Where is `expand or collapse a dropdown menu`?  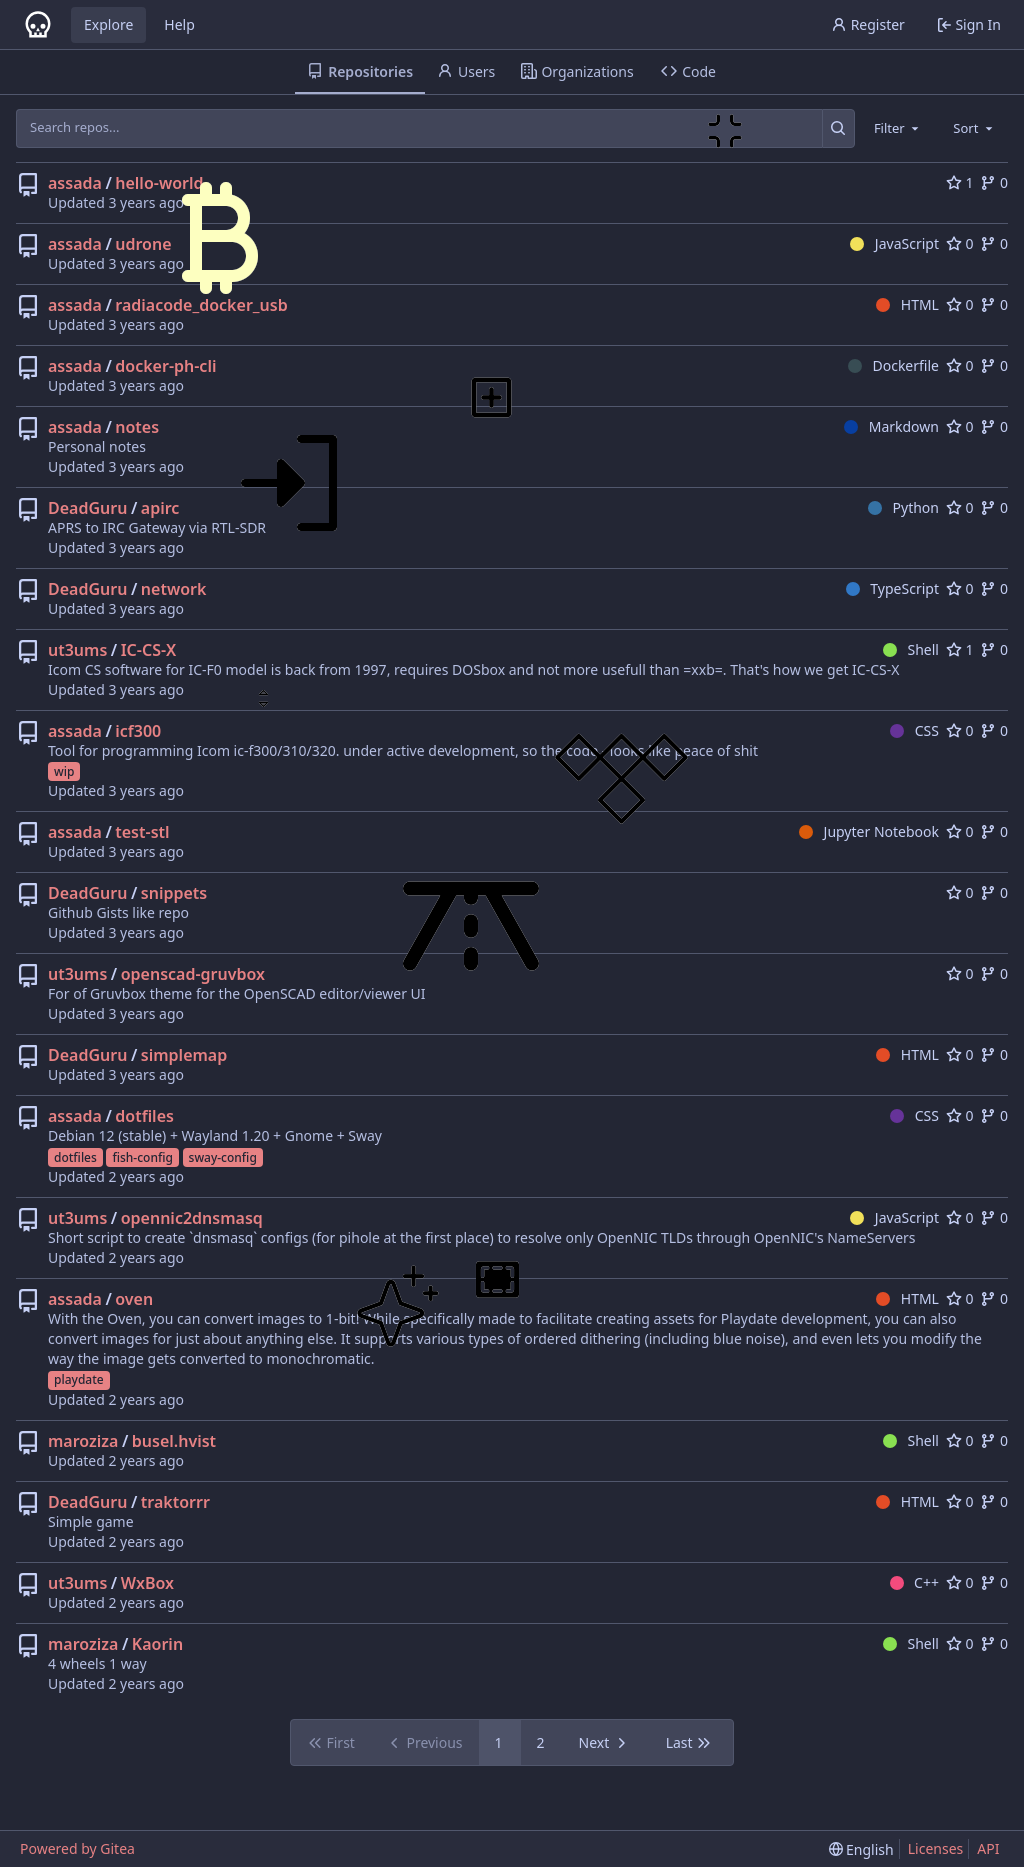 expand or collapse a dropdown menu is located at coordinates (263, 698).